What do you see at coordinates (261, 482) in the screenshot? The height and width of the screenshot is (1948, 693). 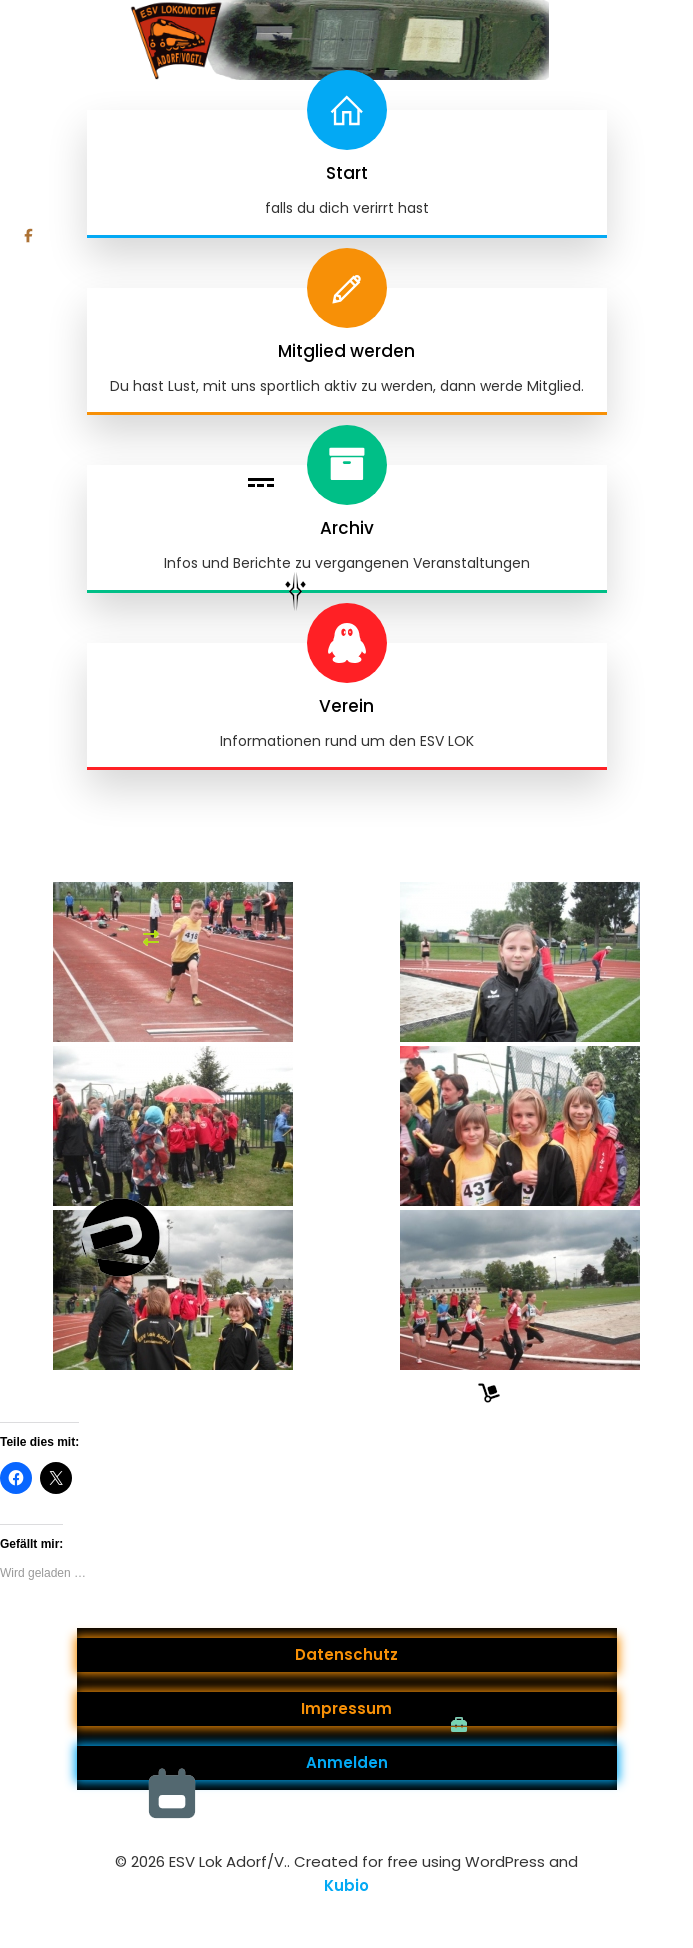 I see `hardware power input or connector port` at bounding box center [261, 482].